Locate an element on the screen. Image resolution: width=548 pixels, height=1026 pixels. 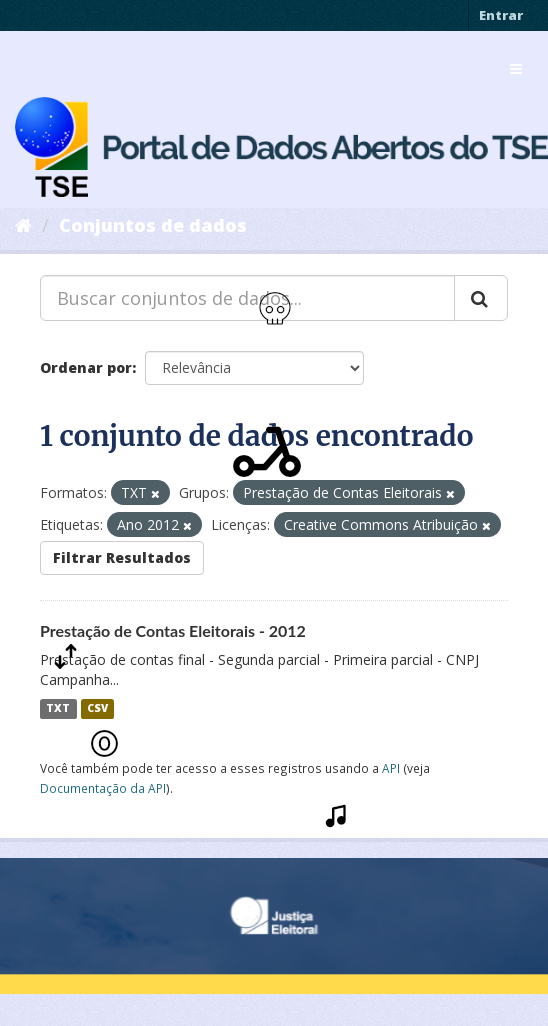
select scooter as transportation mode is located at coordinates (267, 454).